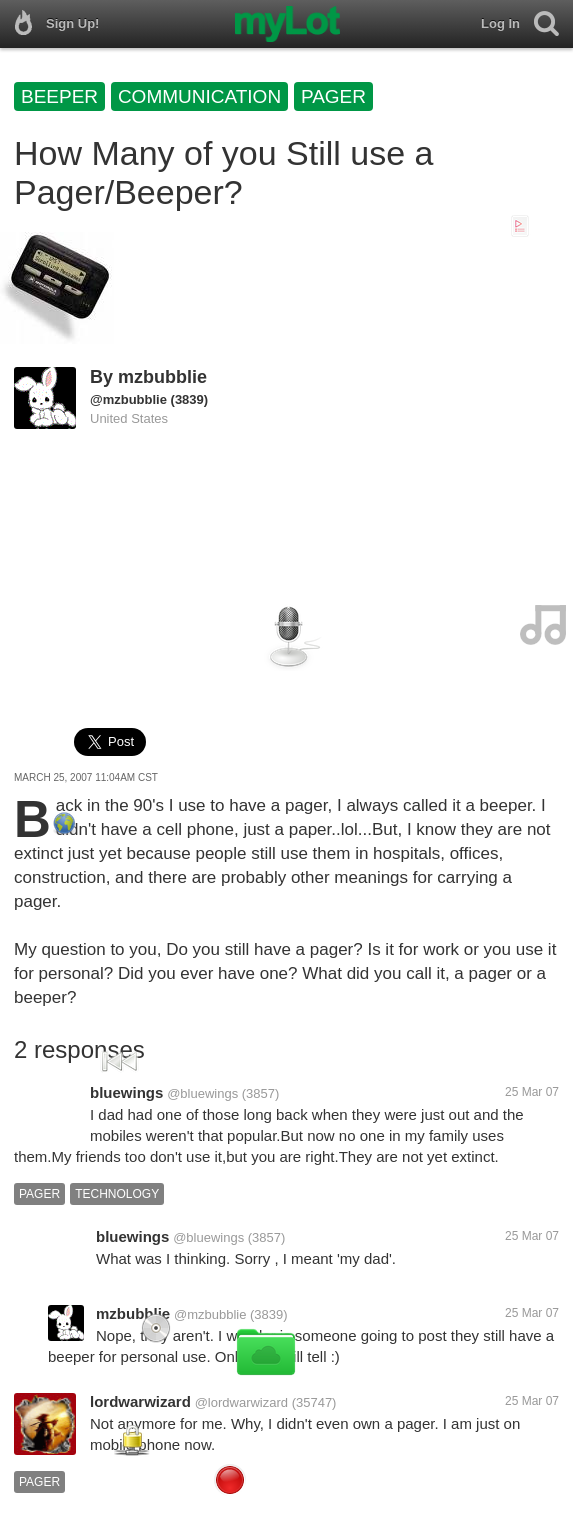 The image size is (573, 1520). Describe the element at coordinates (520, 226) in the screenshot. I see `an mpegurl audio playlist file` at that location.